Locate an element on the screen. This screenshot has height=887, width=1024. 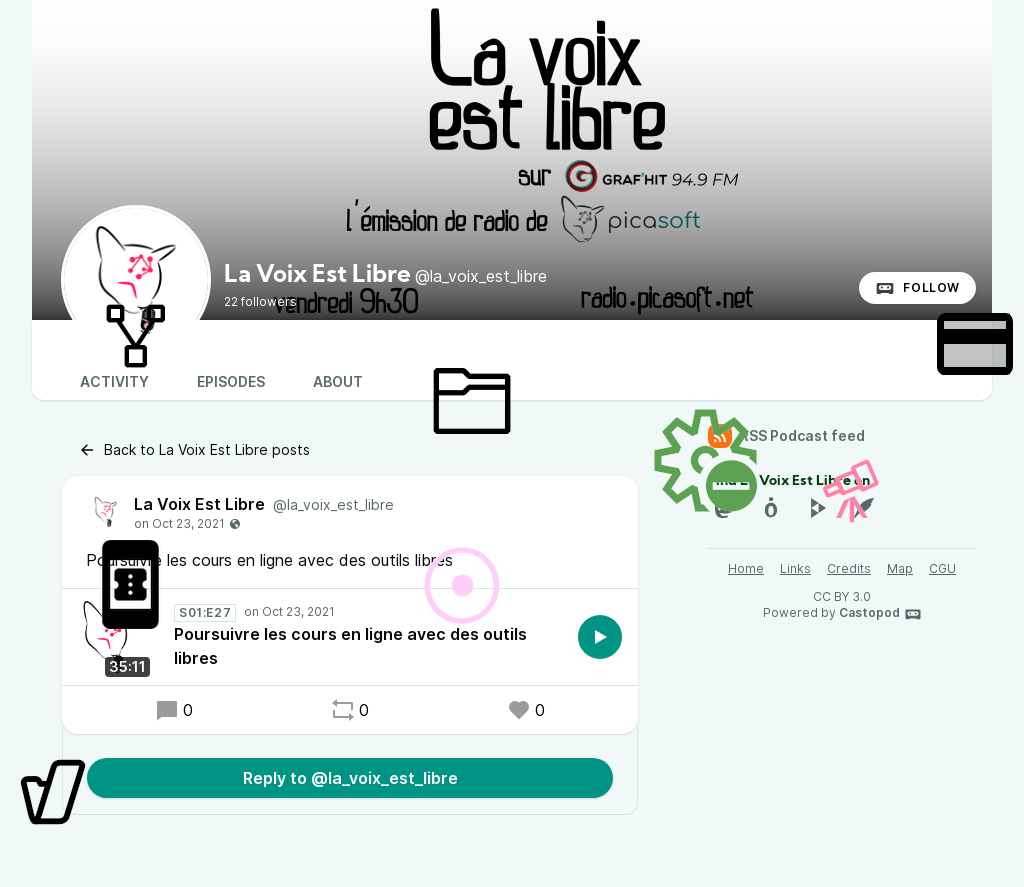
explore or discover new content is located at coordinates (852, 491).